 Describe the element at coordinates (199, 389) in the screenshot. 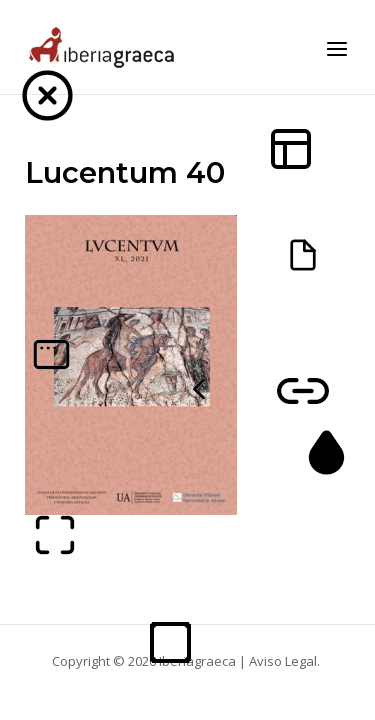

I see `go back to the previous screen` at that location.